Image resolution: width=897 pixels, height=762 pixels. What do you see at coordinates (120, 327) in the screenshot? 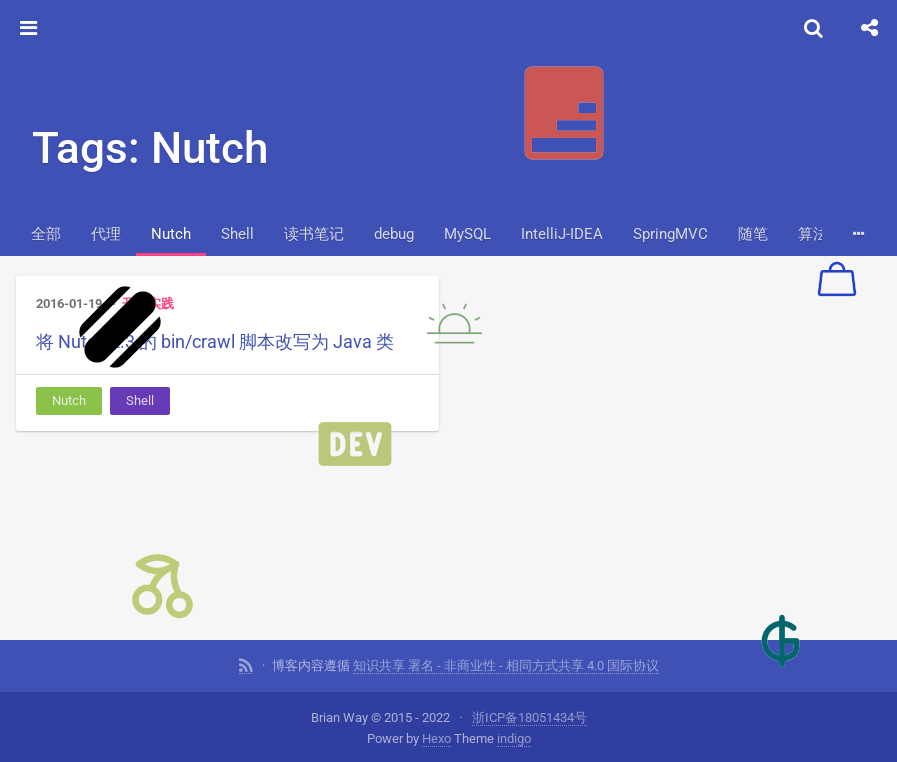
I see `food category or restaurant section` at bounding box center [120, 327].